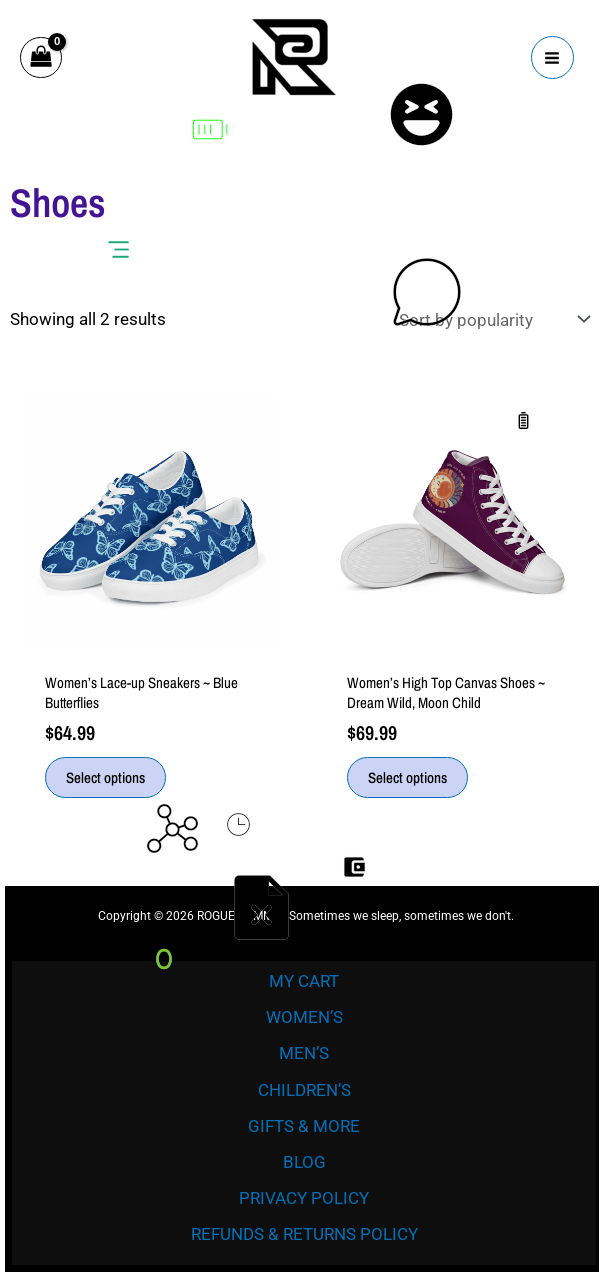 Image resolution: width=604 pixels, height=1277 pixels. What do you see at coordinates (354, 867) in the screenshot?
I see `access your digital wallet` at bounding box center [354, 867].